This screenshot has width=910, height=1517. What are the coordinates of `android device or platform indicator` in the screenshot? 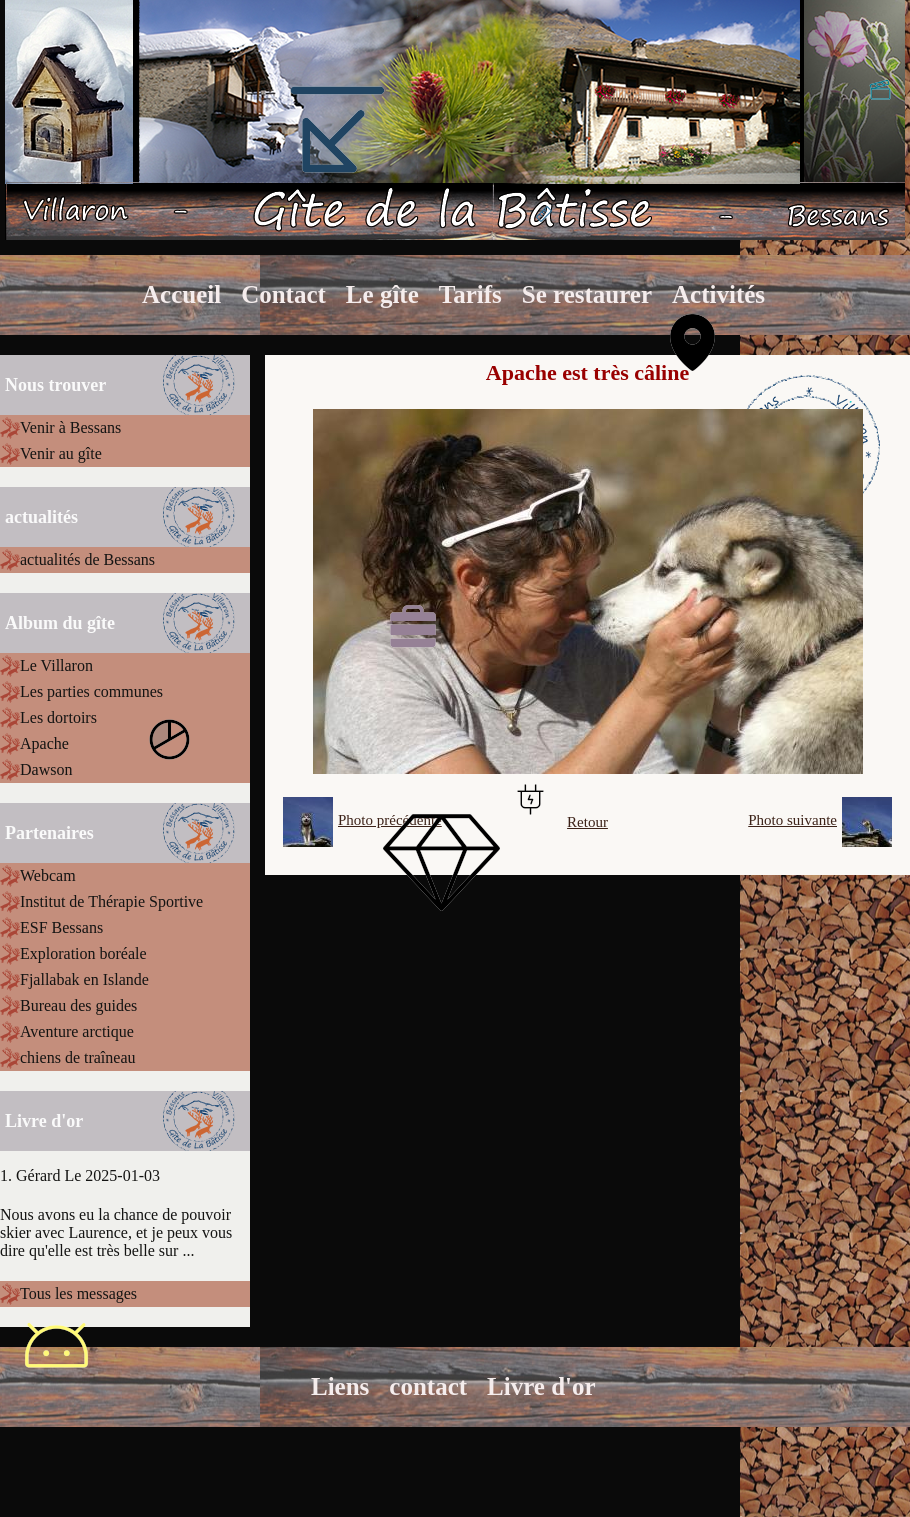 It's located at (56, 1347).